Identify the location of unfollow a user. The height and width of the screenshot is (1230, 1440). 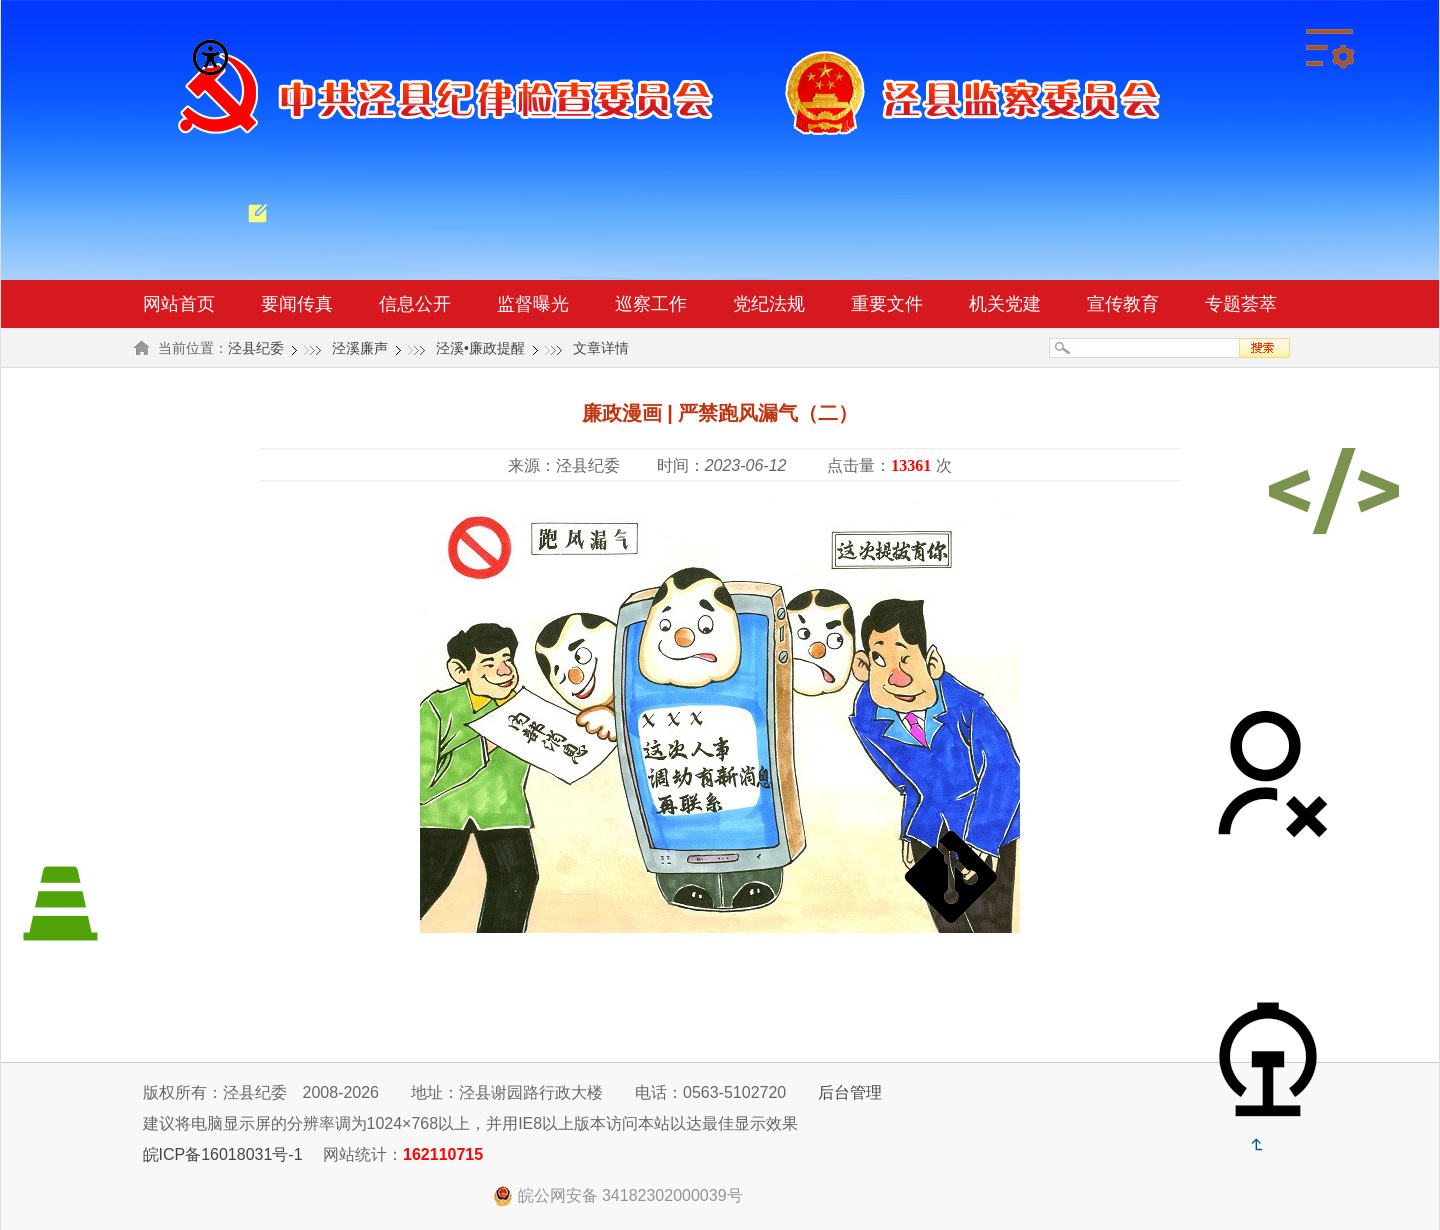
(1265, 775).